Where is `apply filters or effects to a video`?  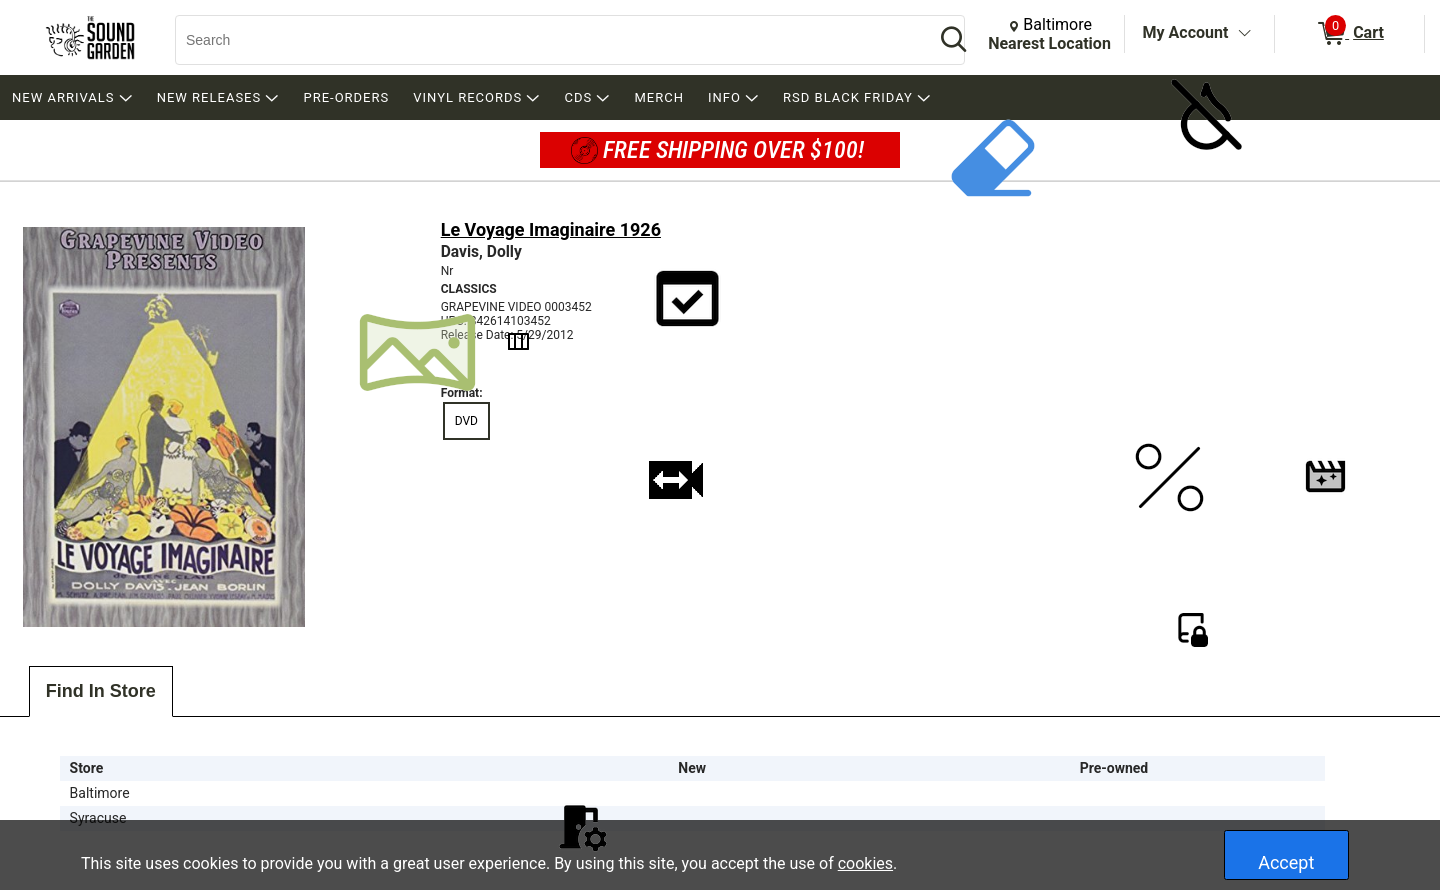 apply filters or effects to a video is located at coordinates (1325, 476).